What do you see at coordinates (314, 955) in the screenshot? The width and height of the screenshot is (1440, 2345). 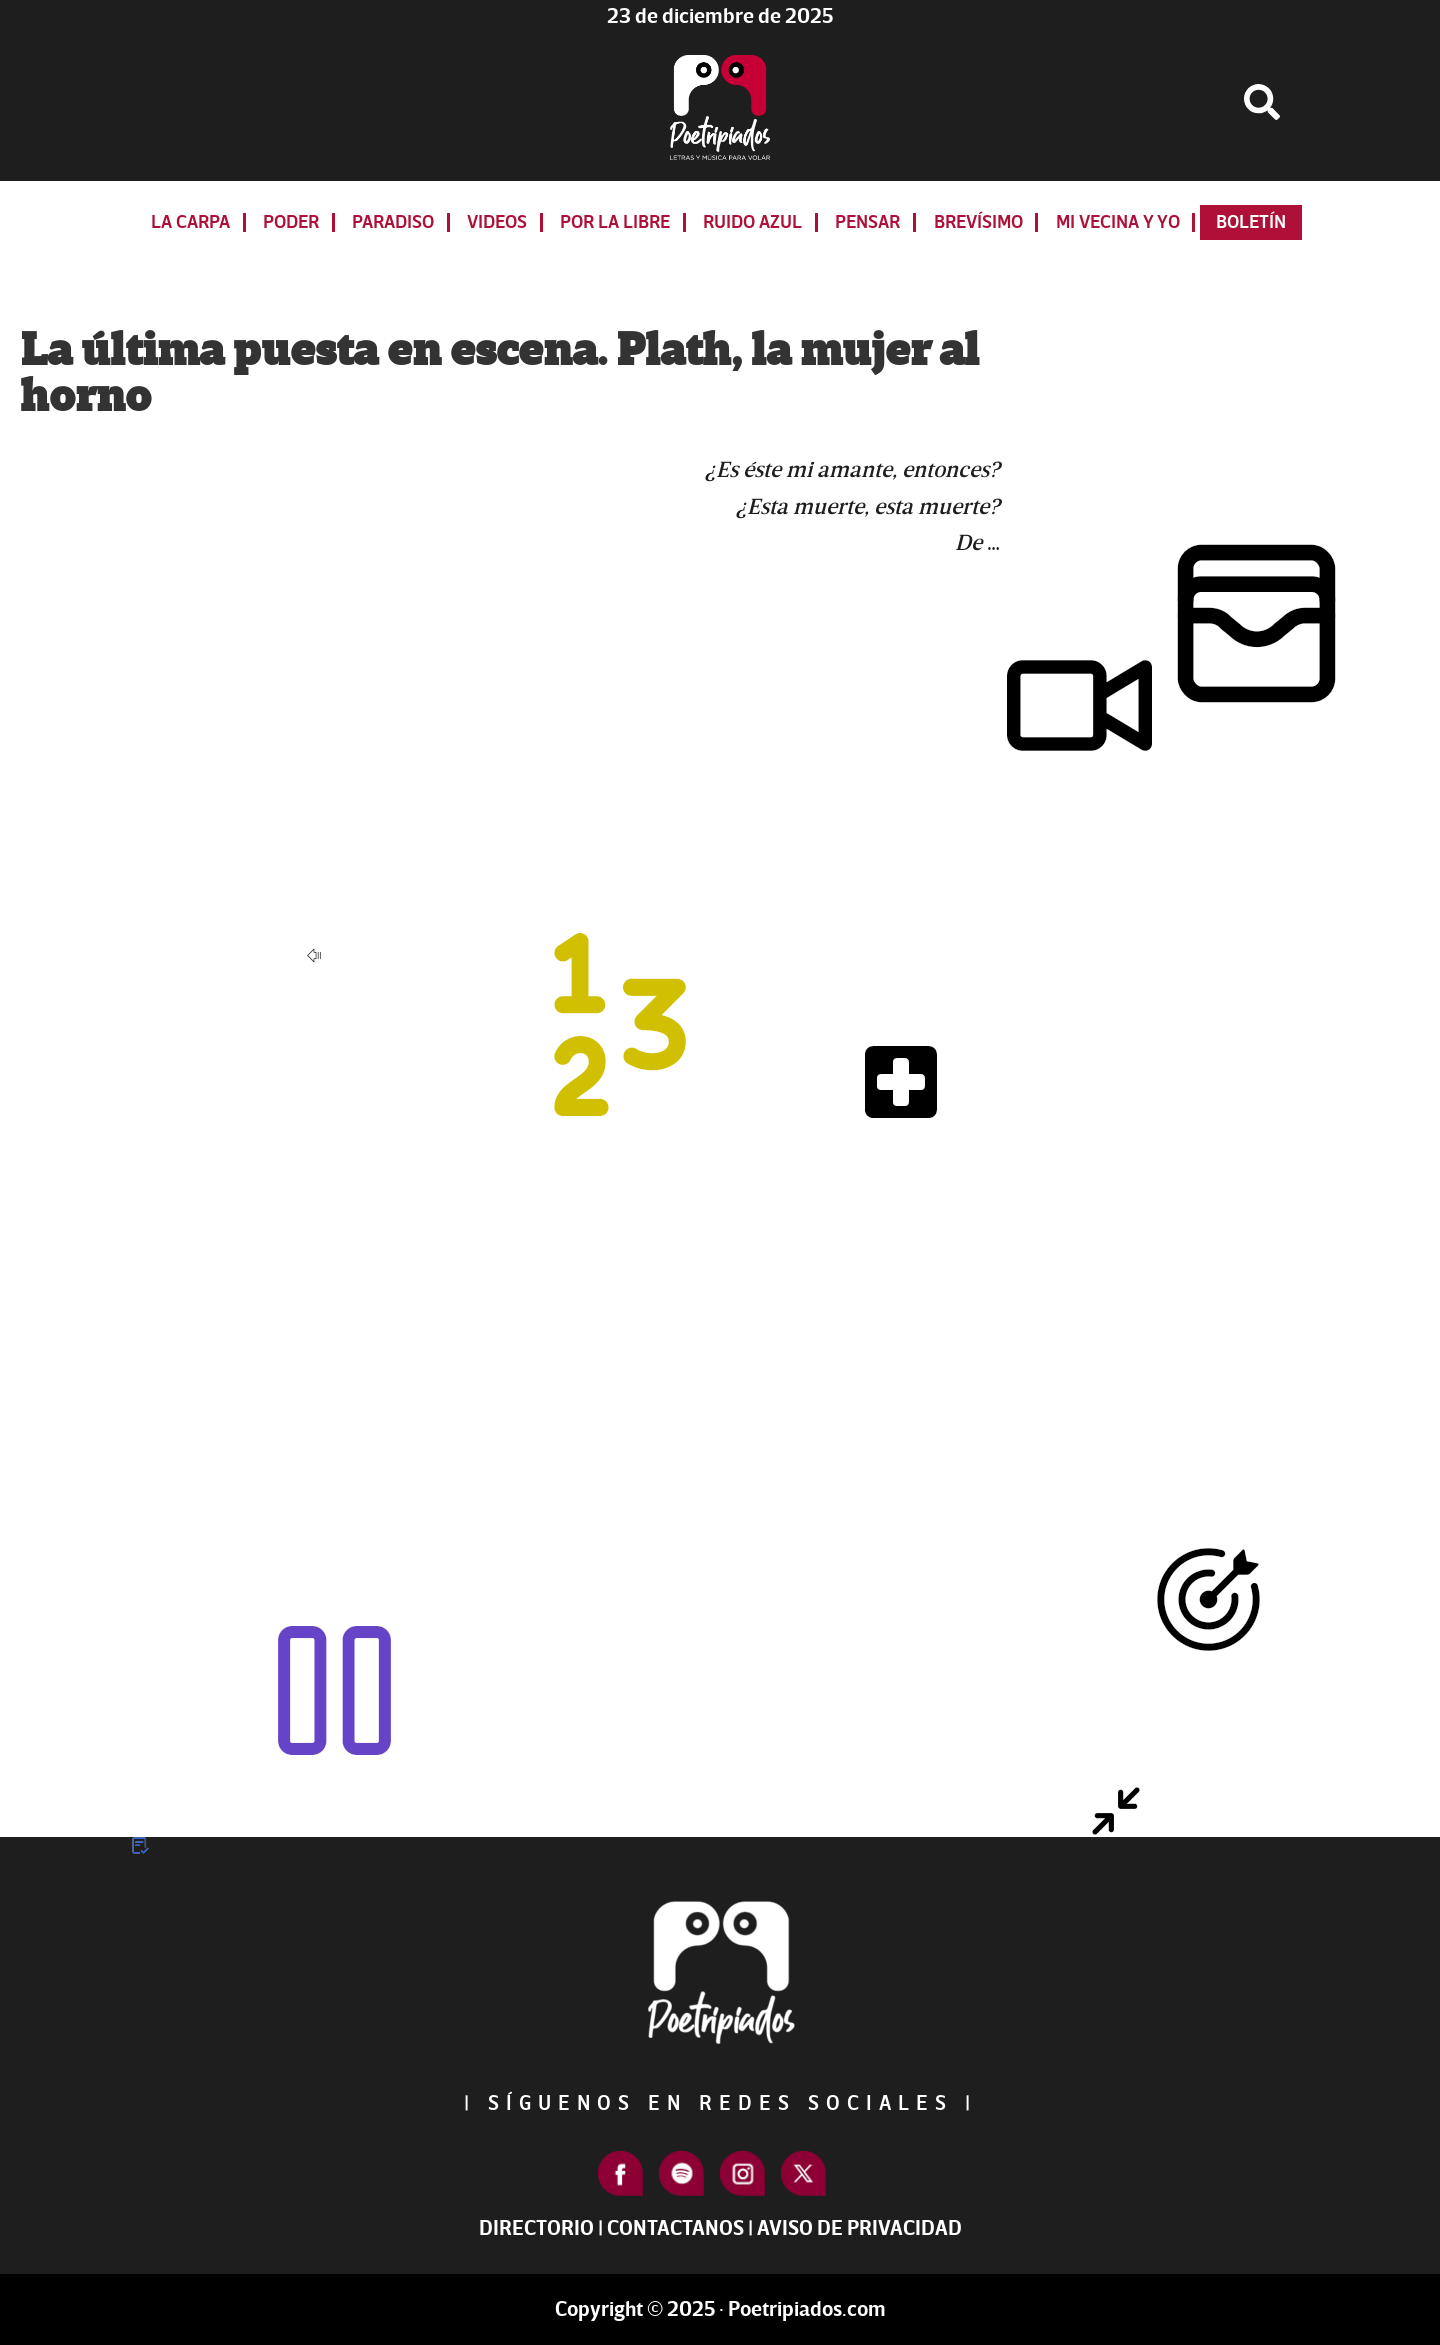 I see `go back multiple steps` at bounding box center [314, 955].